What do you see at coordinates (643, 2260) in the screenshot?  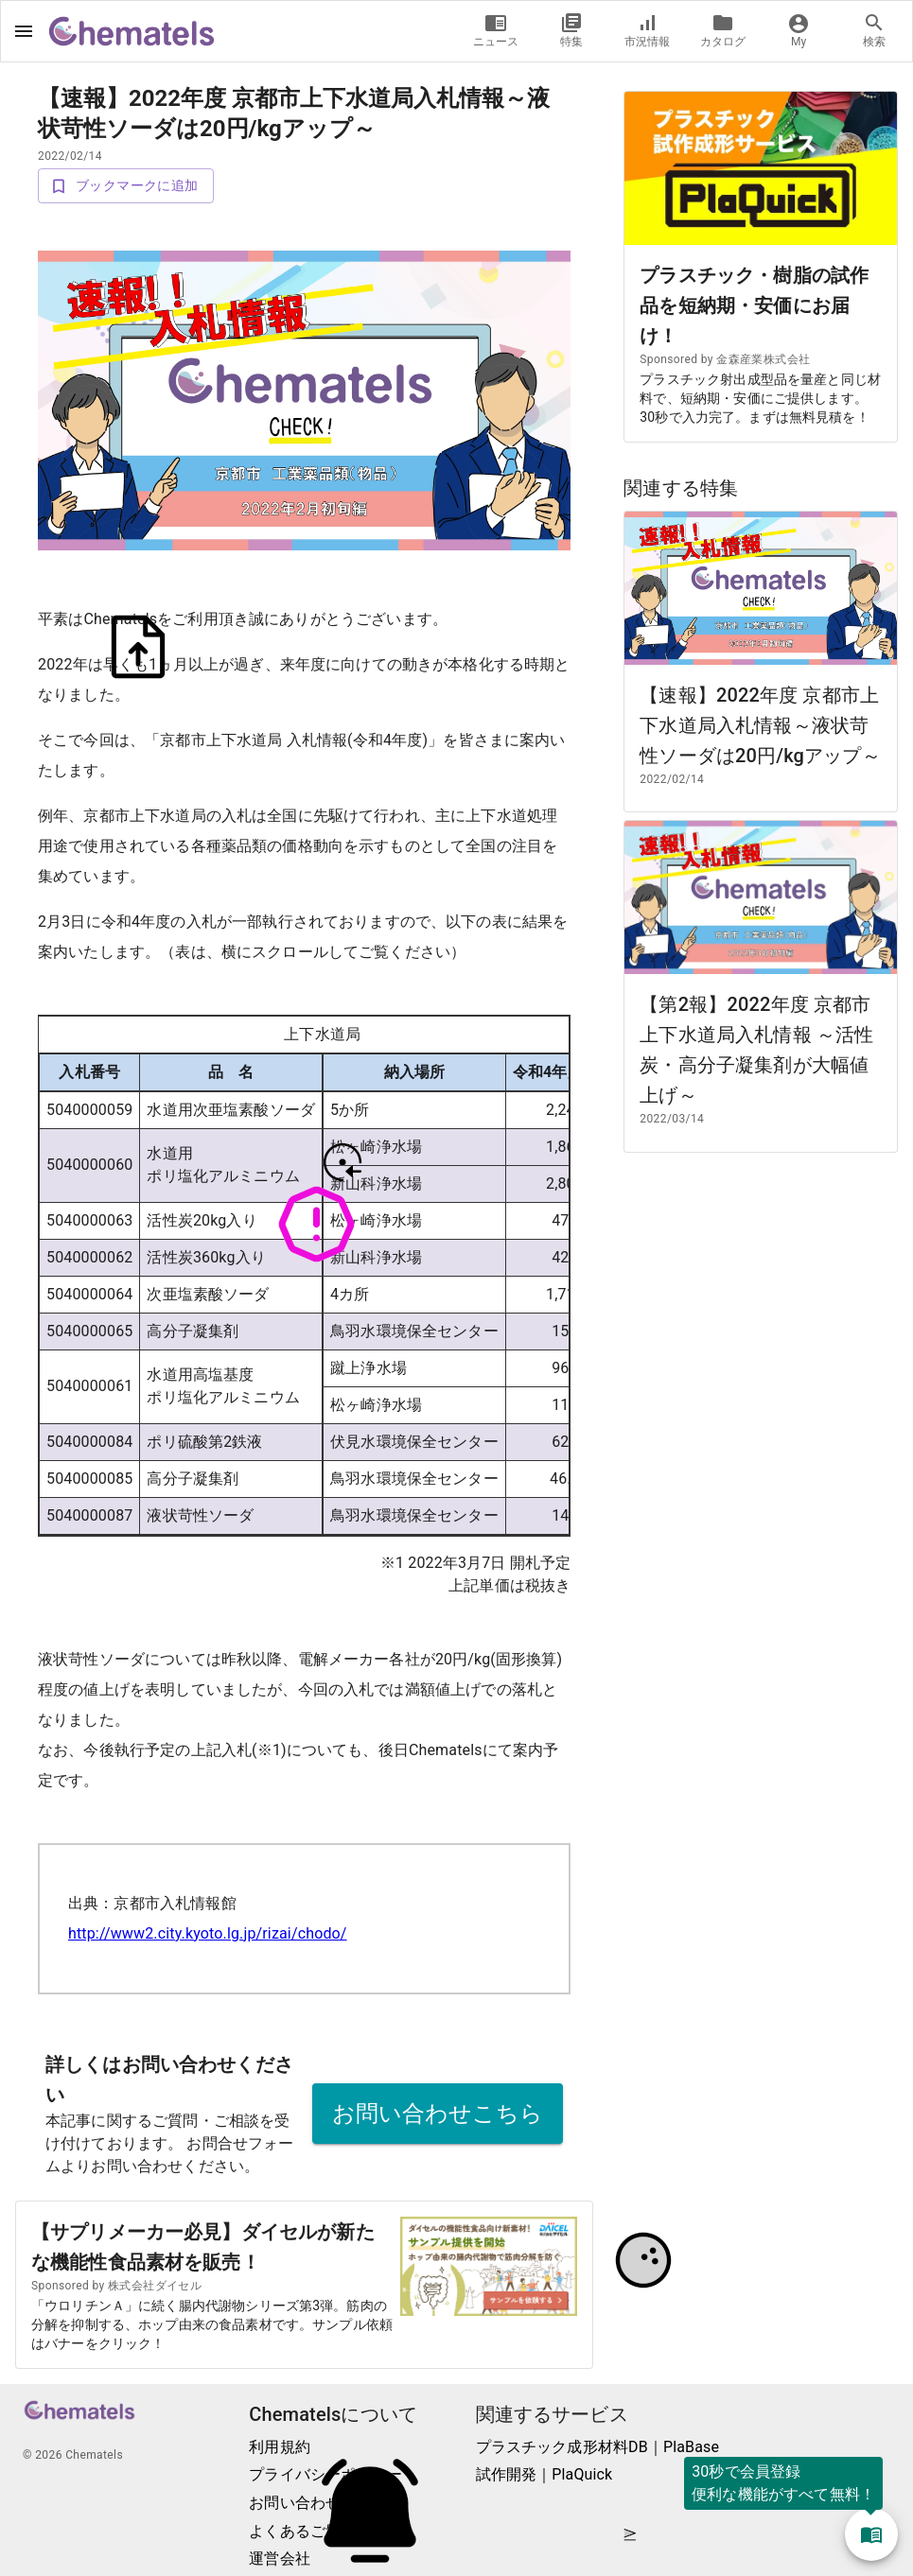 I see `access bowling or sports games` at bounding box center [643, 2260].